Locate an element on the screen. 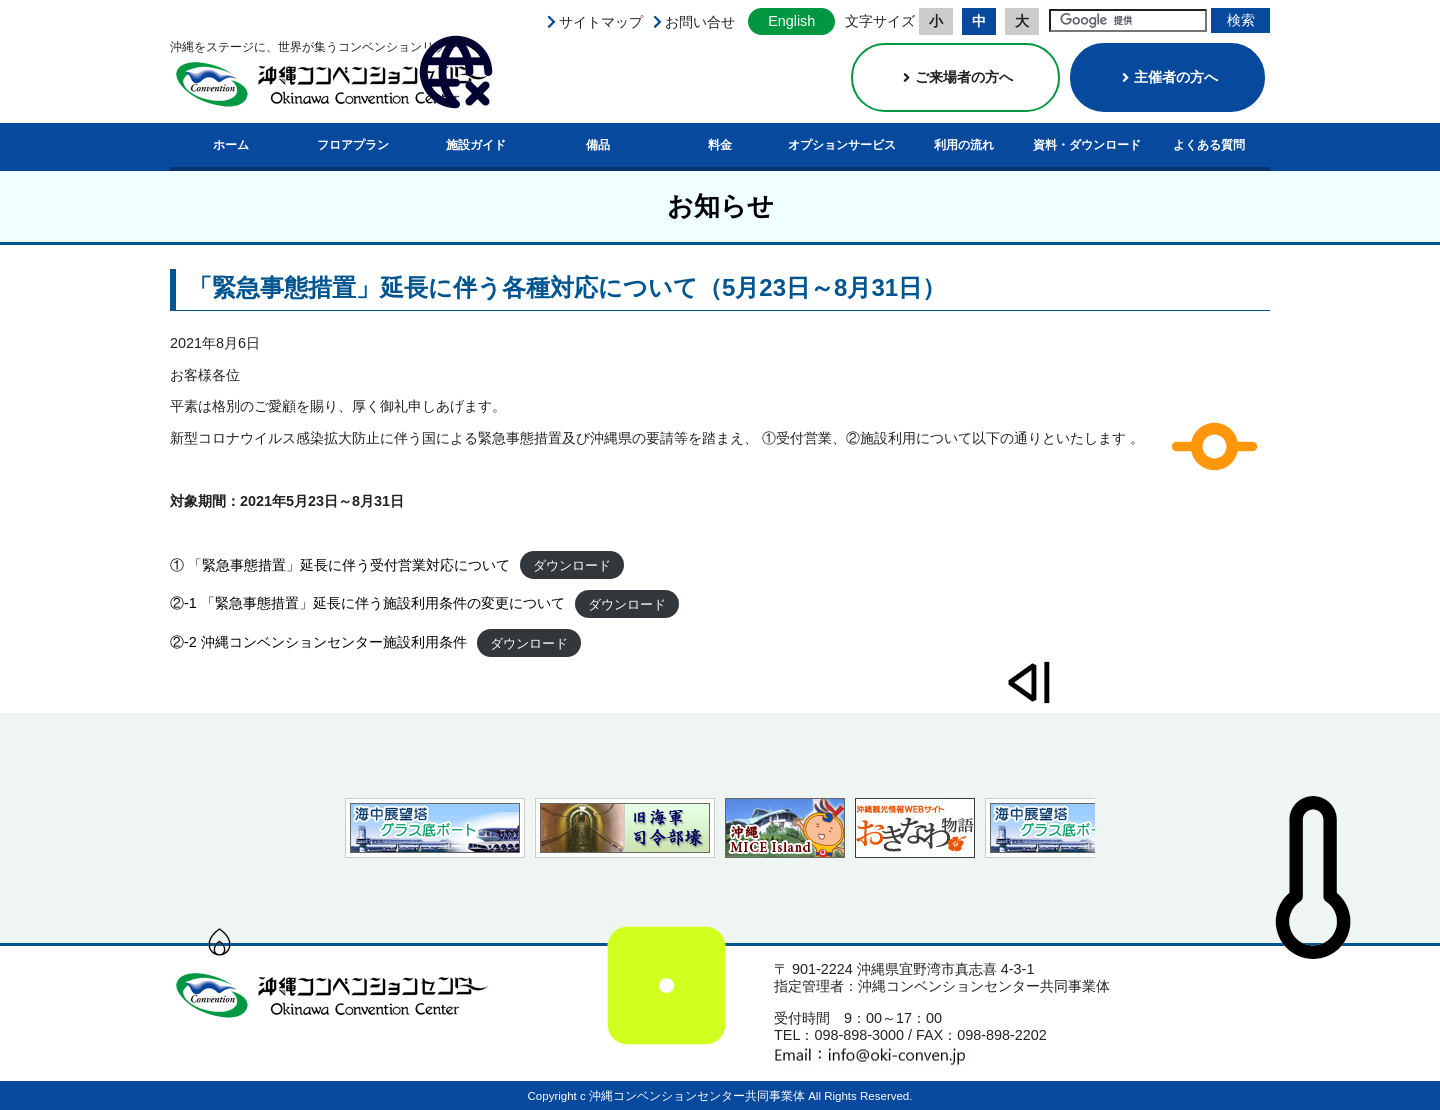  disconnect from the internet is located at coordinates (456, 72).